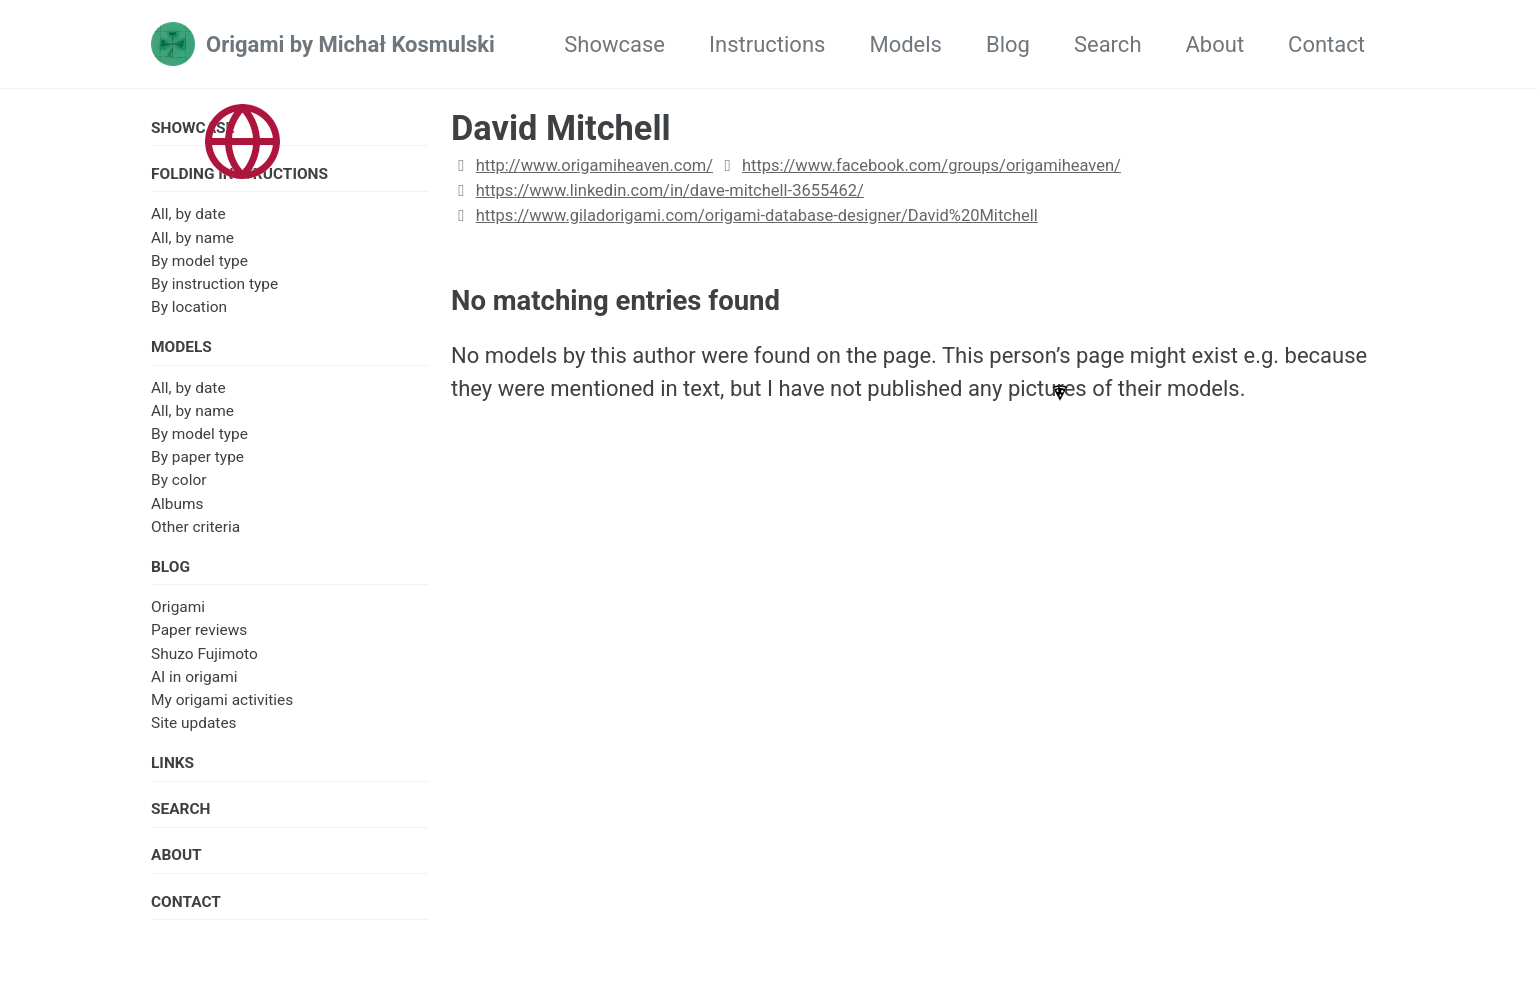 The height and width of the screenshot is (988, 1538). Describe the element at coordinates (242, 141) in the screenshot. I see `switch language or region settings` at that location.